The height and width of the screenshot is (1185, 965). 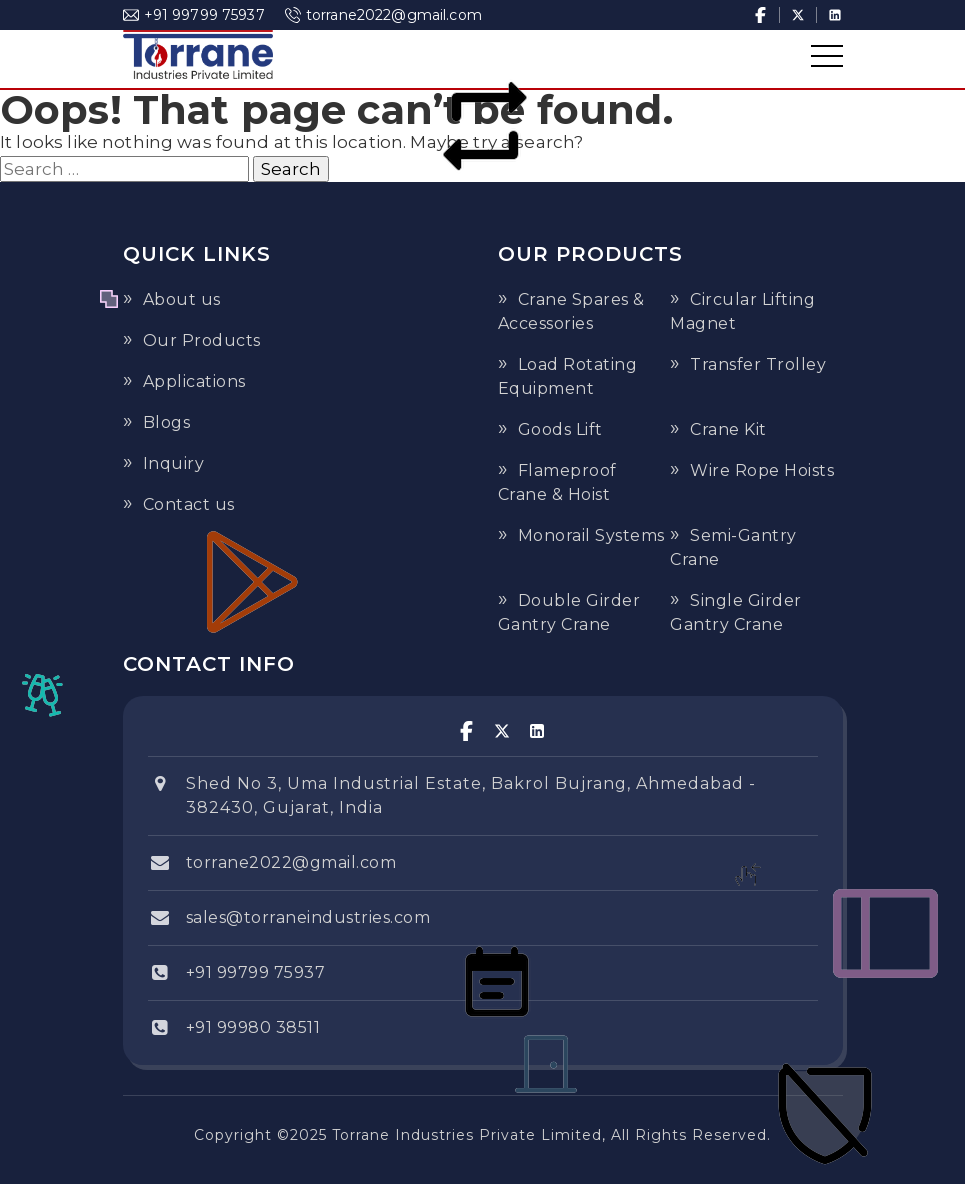 What do you see at coordinates (43, 695) in the screenshot?
I see `celebrate an achievement or milestone` at bounding box center [43, 695].